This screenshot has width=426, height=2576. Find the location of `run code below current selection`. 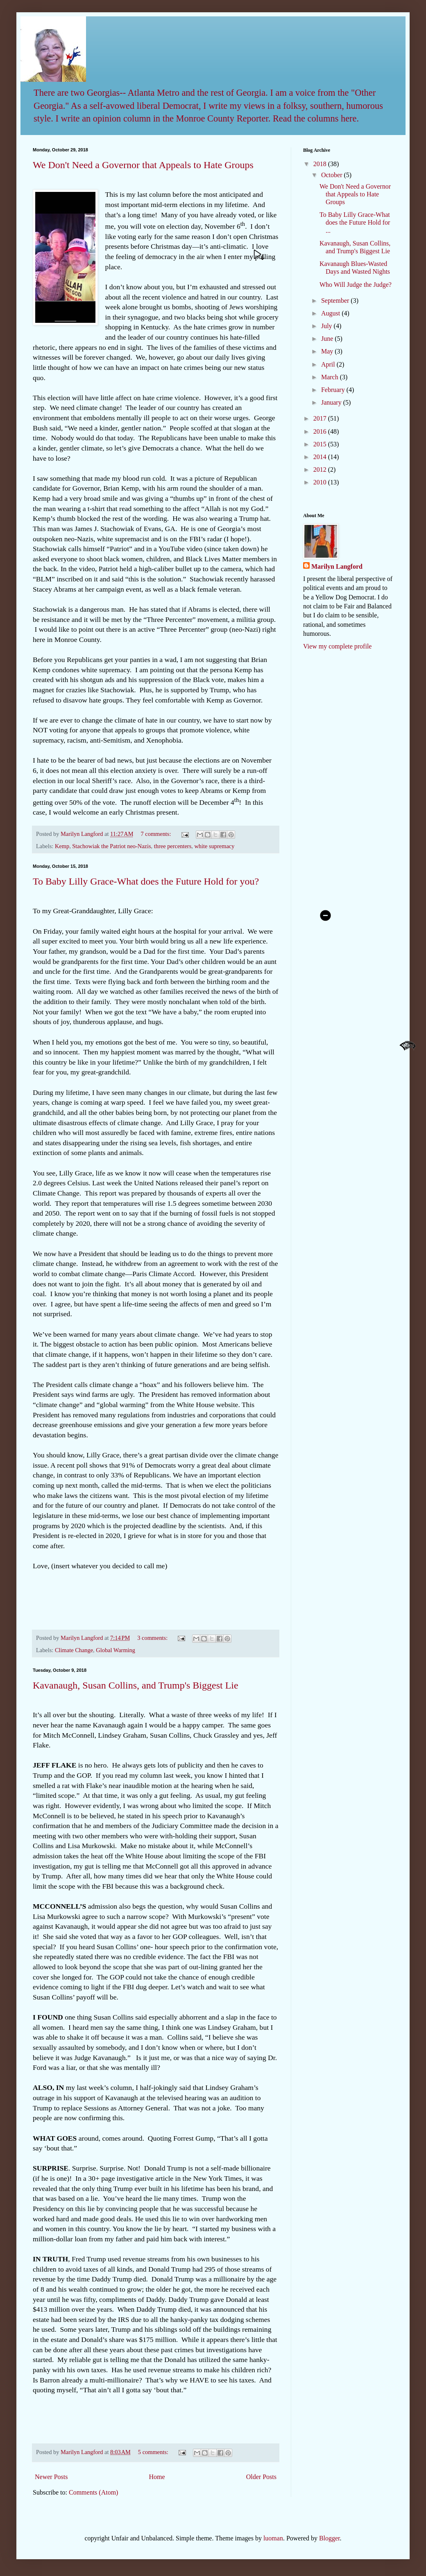

run code below current selection is located at coordinates (259, 254).